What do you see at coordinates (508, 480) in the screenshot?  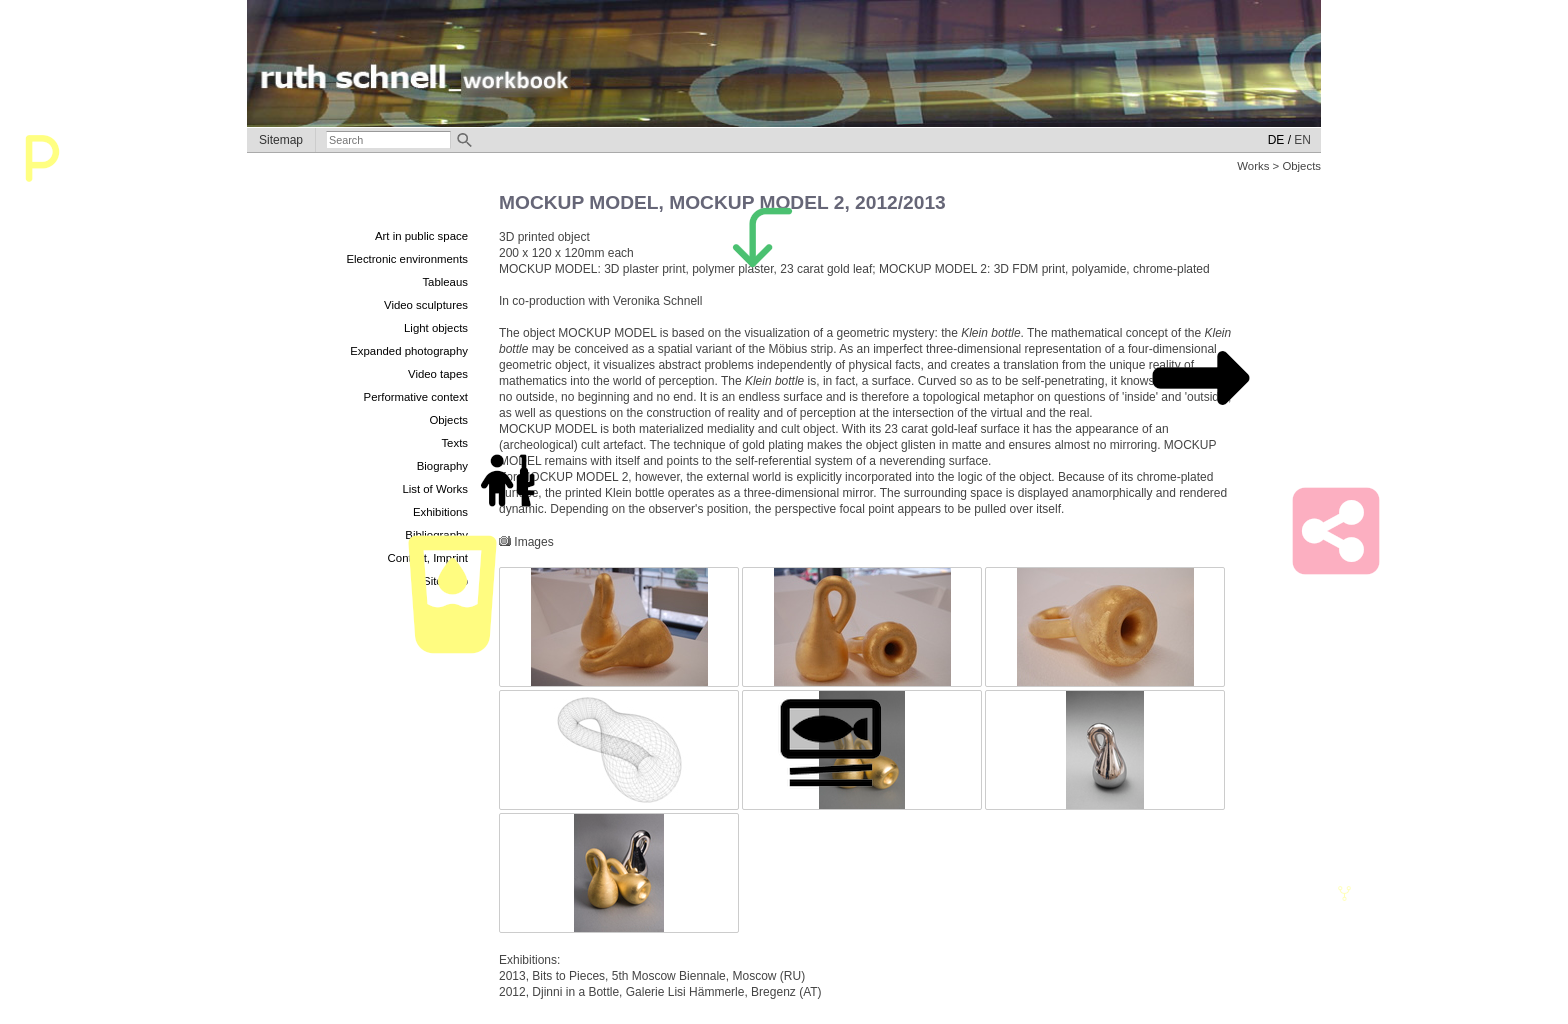 I see `indicates child soldier awareness or prevention cause` at bounding box center [508, 480].